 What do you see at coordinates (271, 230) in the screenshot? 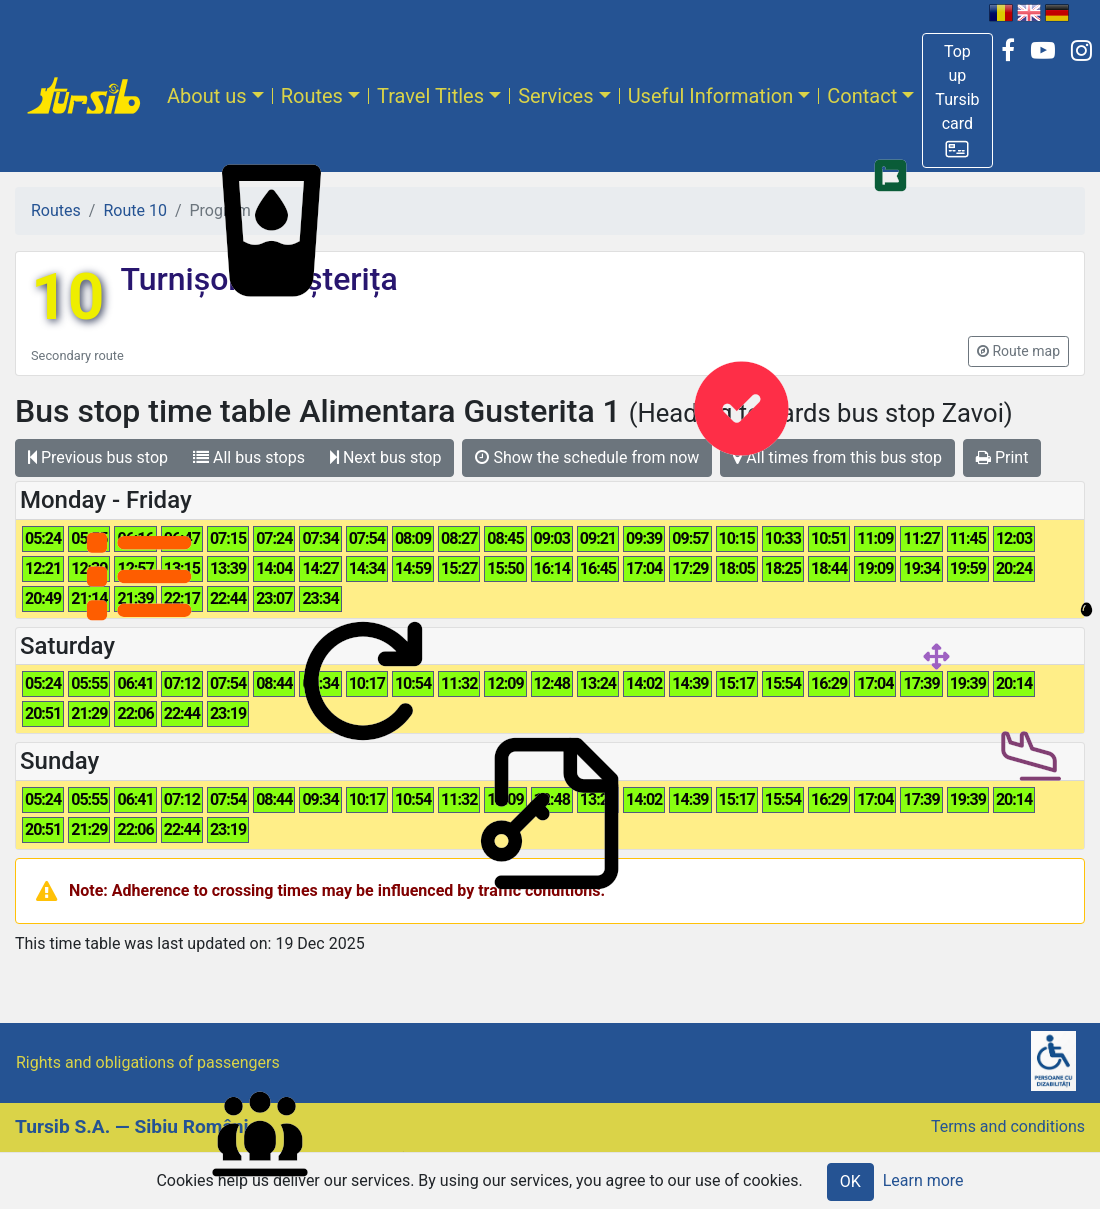
I see `track water intake or hydration` at bounding box center [271, 230].